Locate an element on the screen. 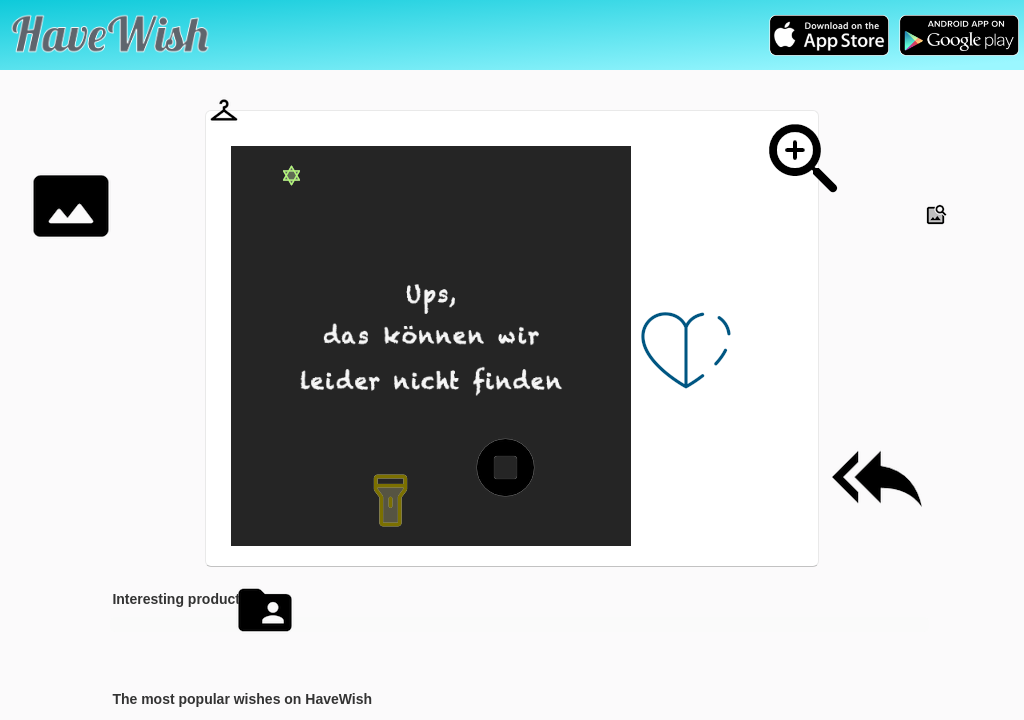 This screenshot has width=1024, height=720. view image at actual size is located at coordinates (71, 206).